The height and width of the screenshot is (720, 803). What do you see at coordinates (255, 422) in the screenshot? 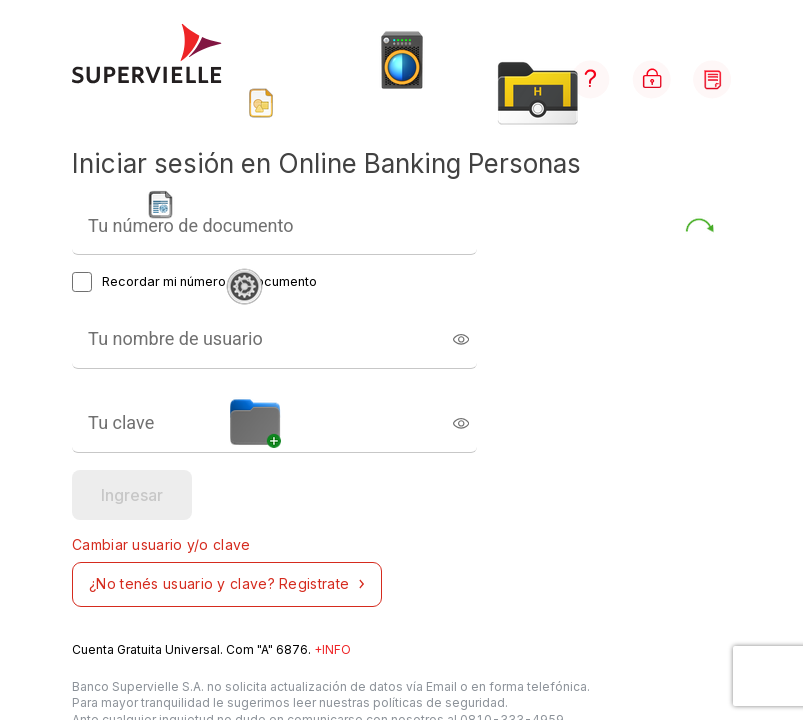
I see `create a new folder` at bounding box center [255, 422].